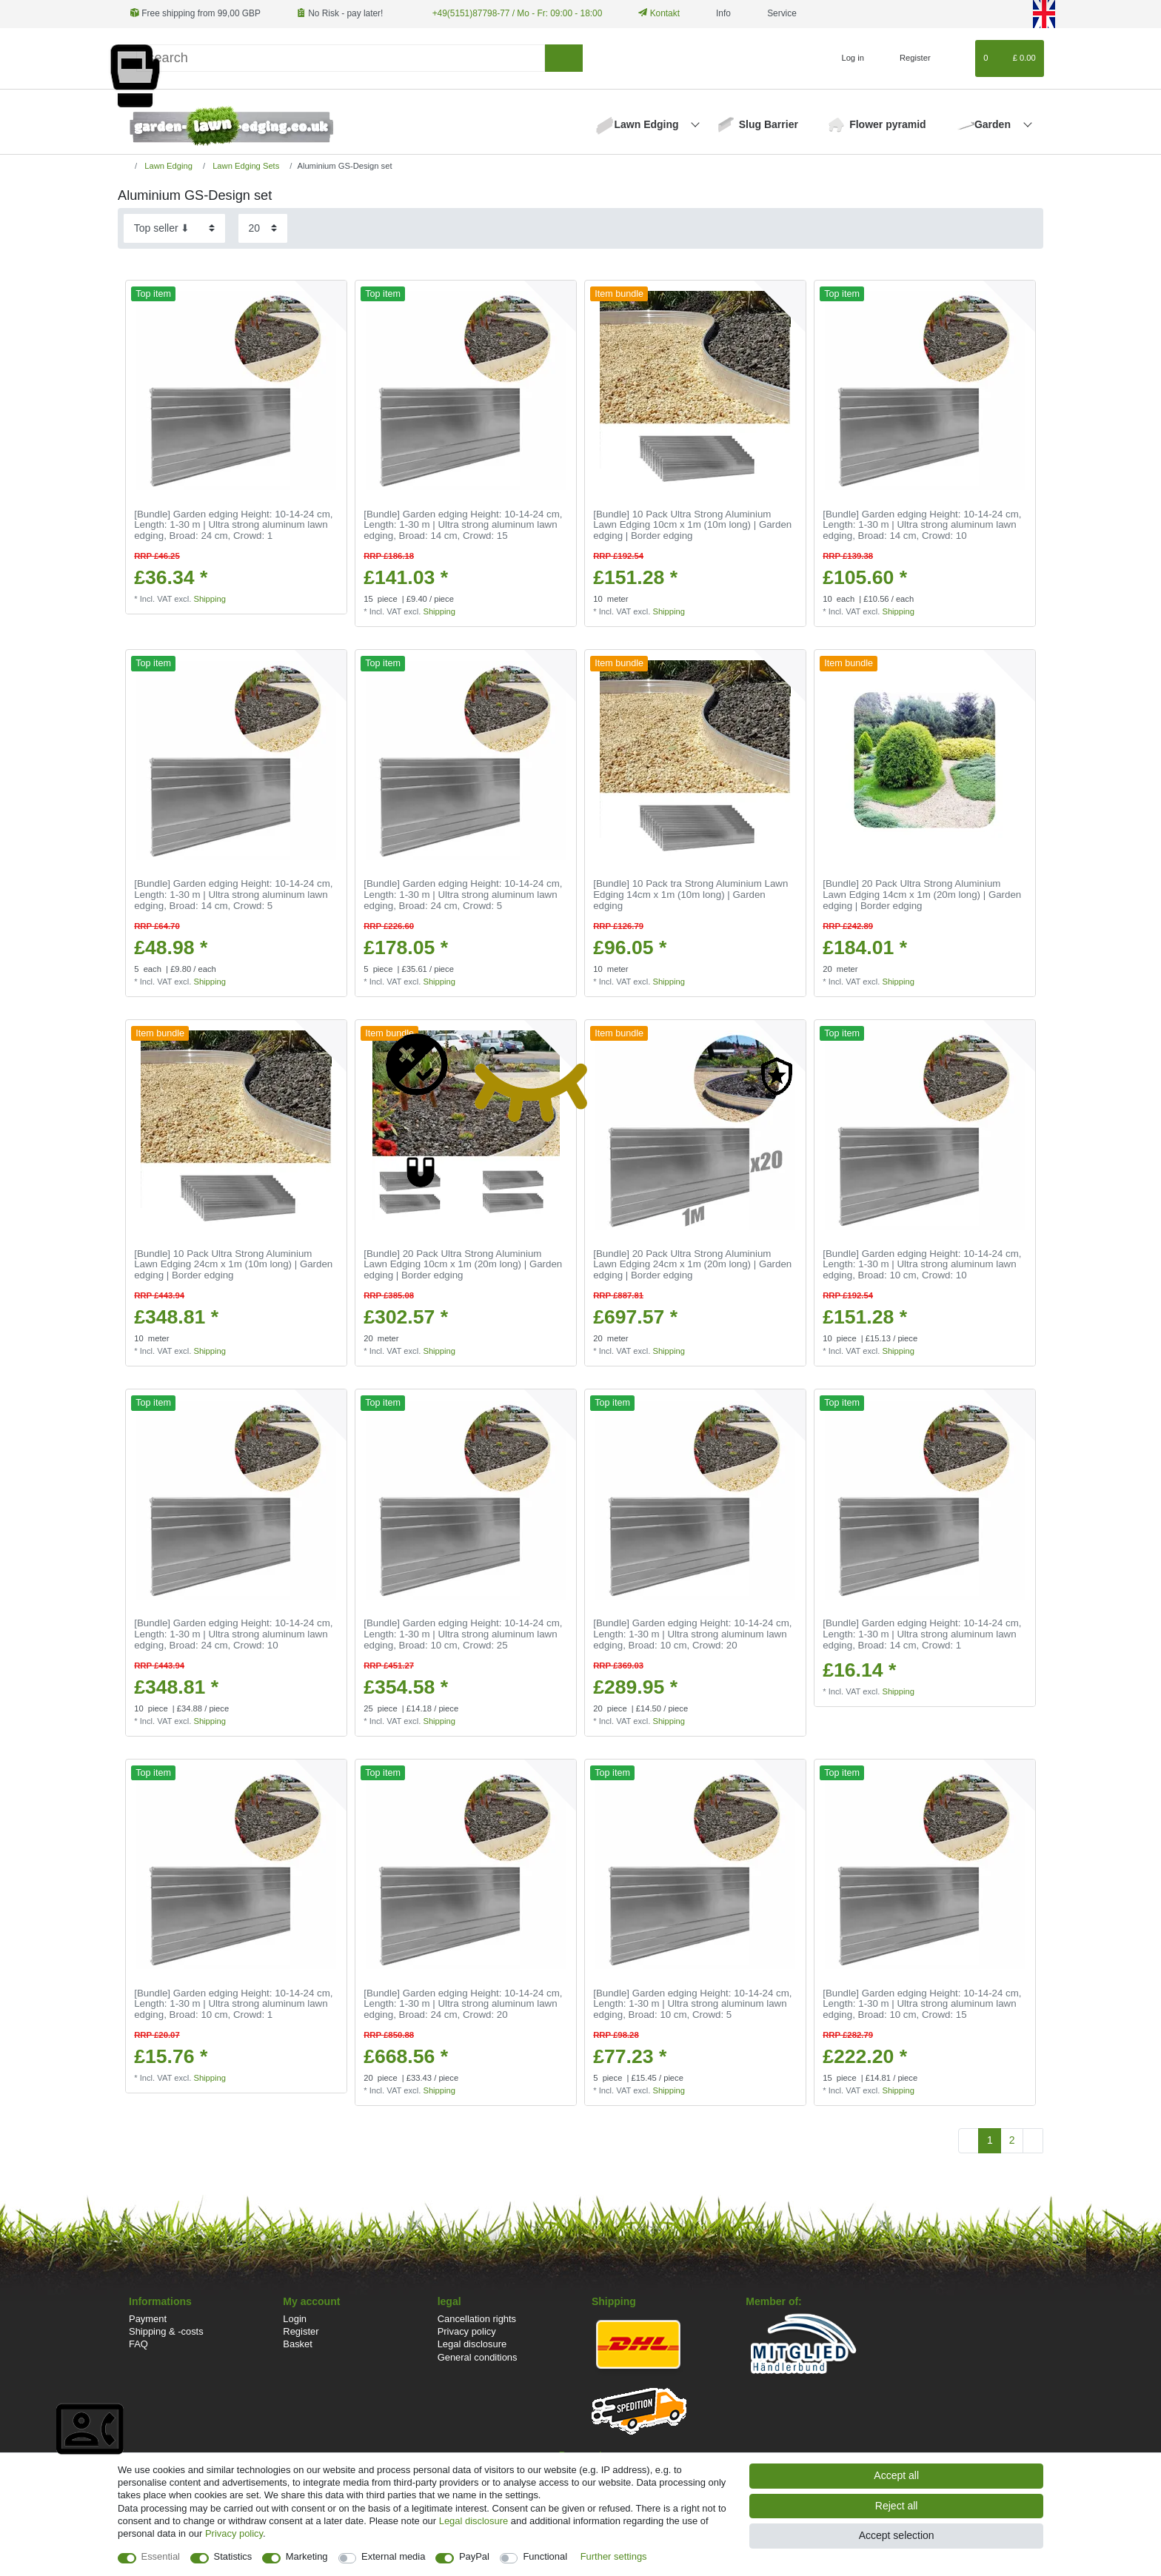 The height and width of the screenshot is (2576, 1161). What do you see at coordinates (135, 76) in the screenshot?
I see `access mixed martial arts or boxing content` at bounding box center [135, 76].